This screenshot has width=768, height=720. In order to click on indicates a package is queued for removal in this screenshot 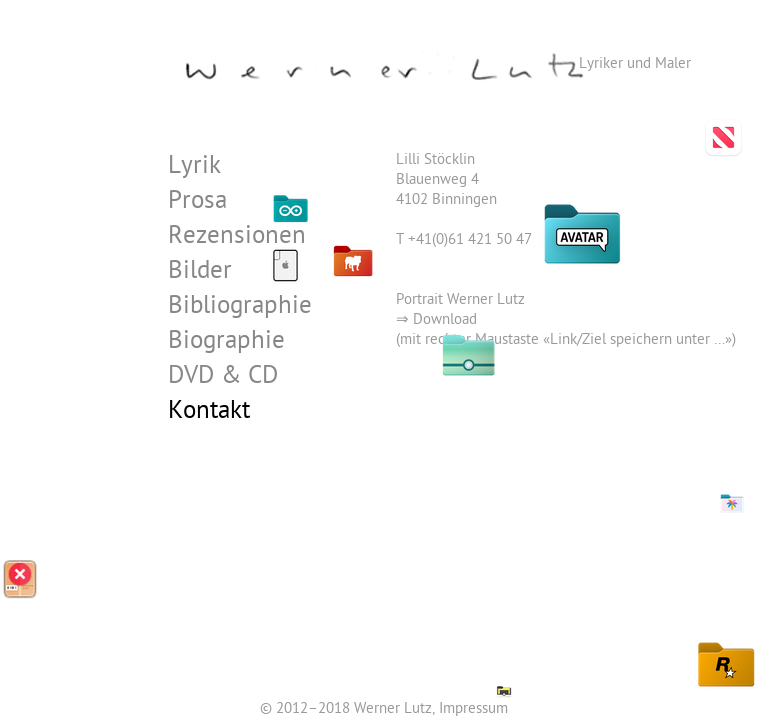, I will do `click(20, 579)`.